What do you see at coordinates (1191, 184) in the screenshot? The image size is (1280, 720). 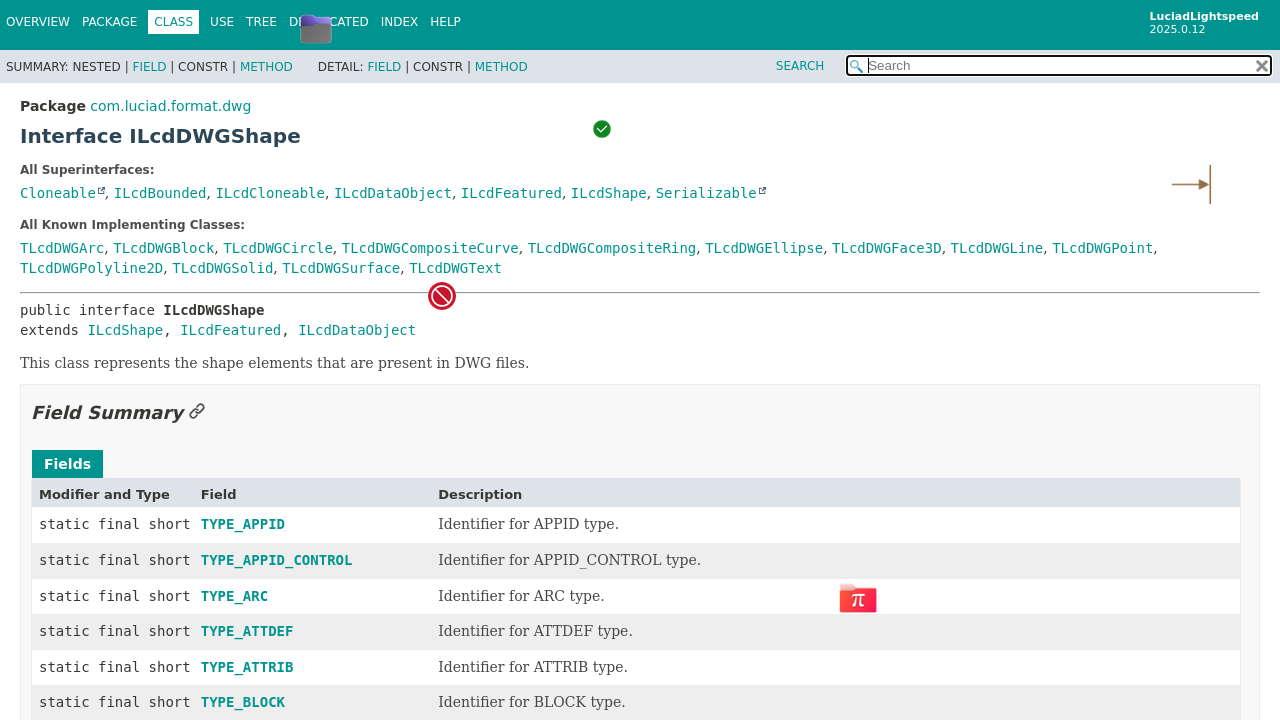 I see `go to the last item or page` at bounding box center [1191, 184].